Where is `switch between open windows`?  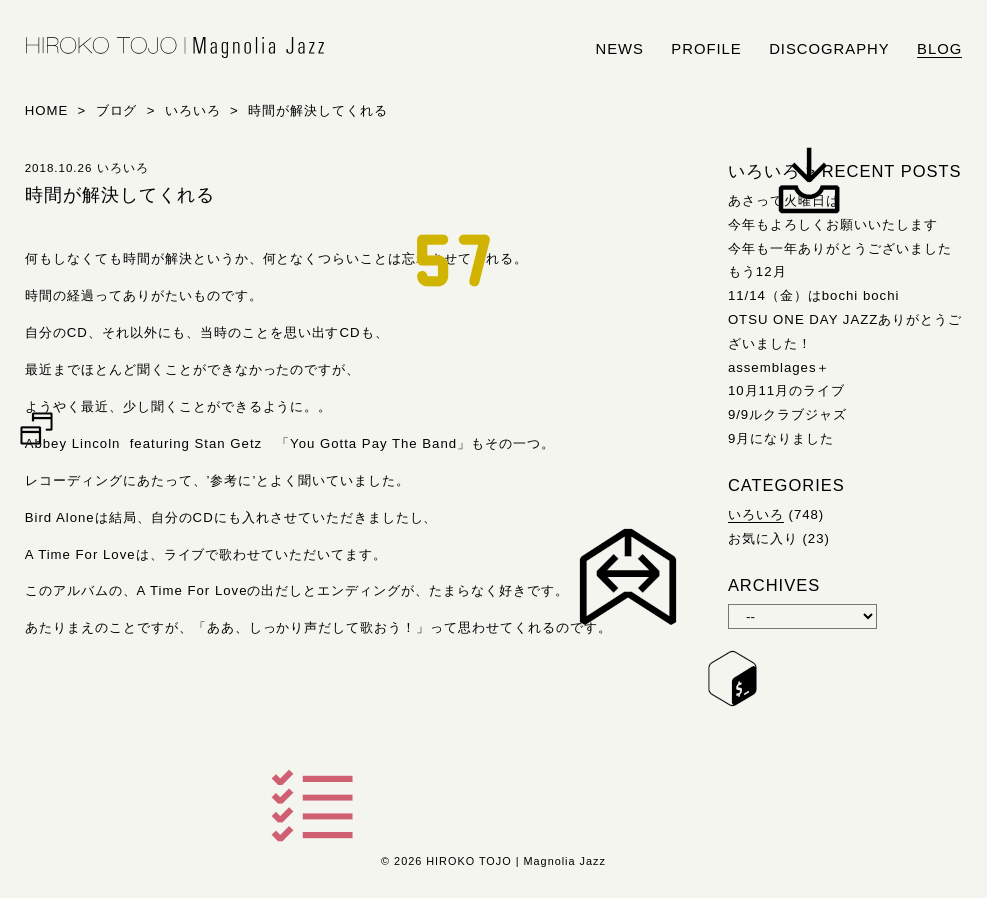 switch between open windows is located at coordinates (36, 428).